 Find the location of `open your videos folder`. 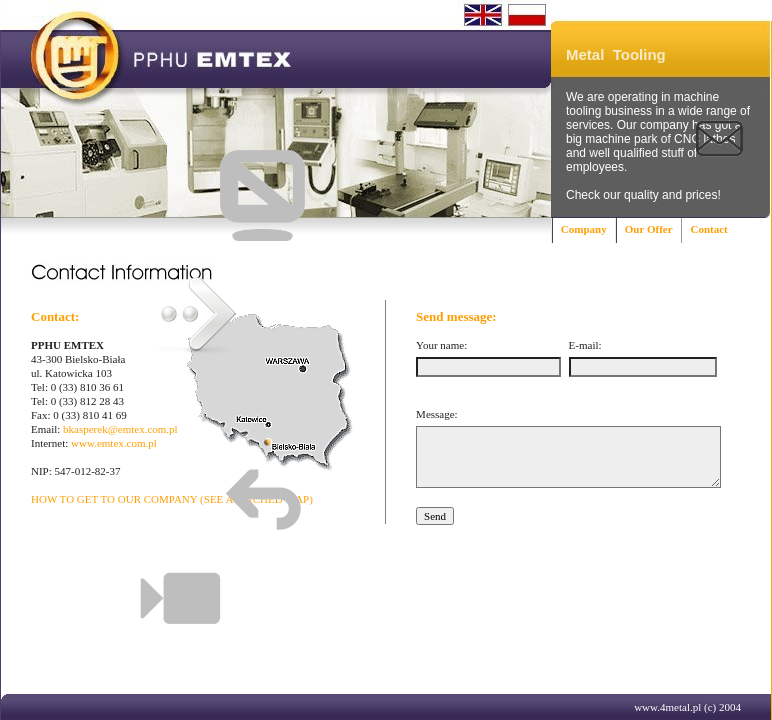

open your videos folder is located at coordinates (180, 595).